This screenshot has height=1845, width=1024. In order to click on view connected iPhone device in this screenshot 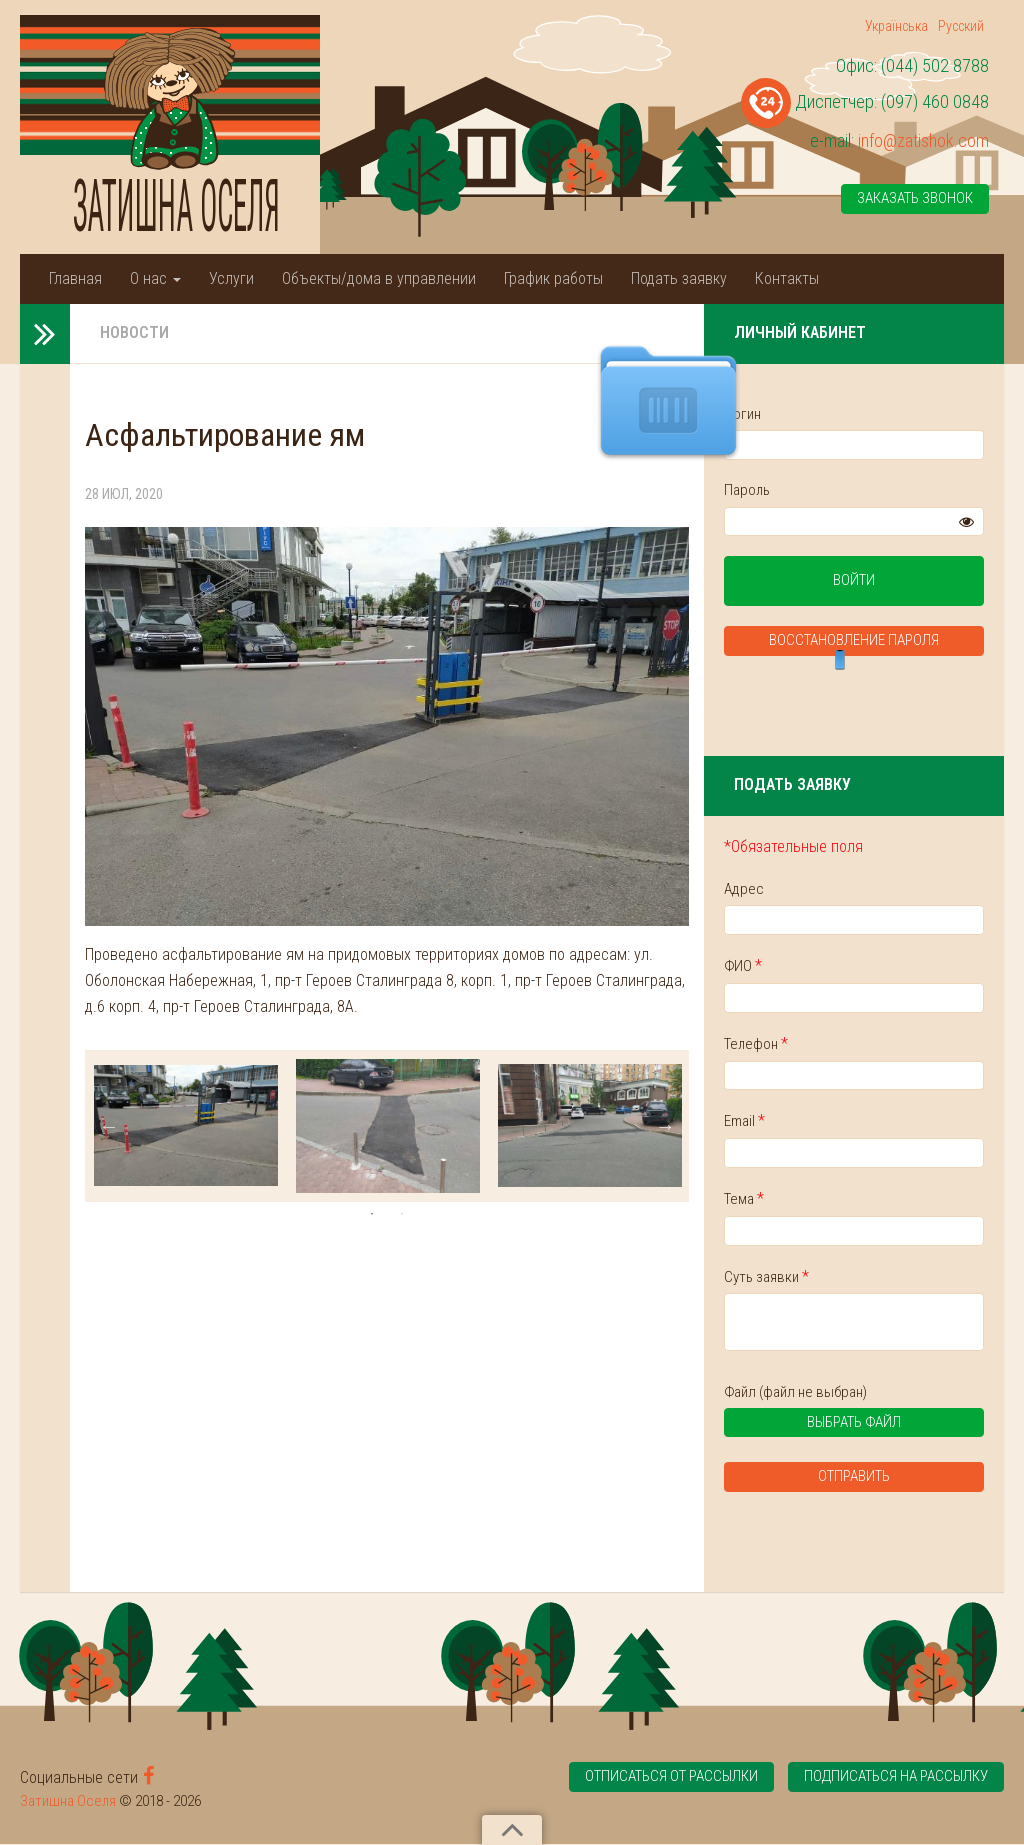, I will do `click(840, 660)`.